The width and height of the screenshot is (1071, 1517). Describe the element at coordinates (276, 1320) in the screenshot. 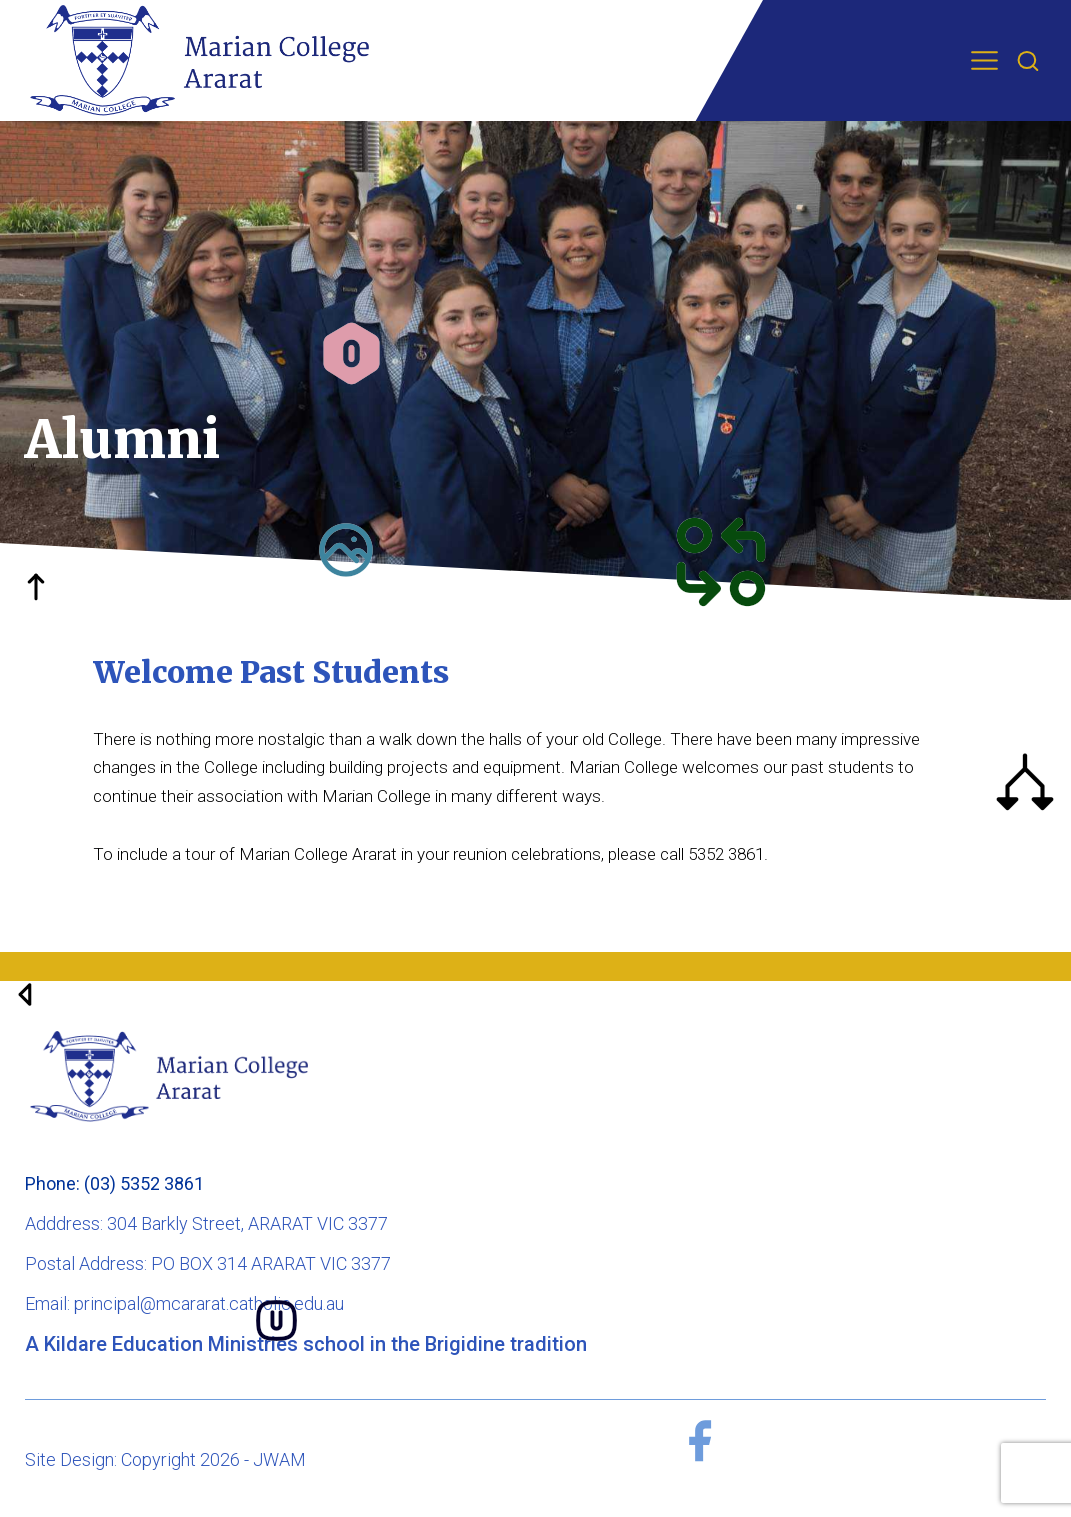

I see `indicates an item starting with the letter U` at that location.